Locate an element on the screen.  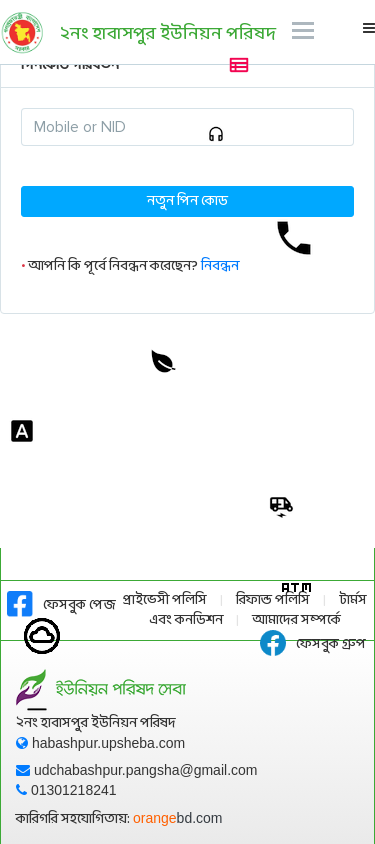
make a phone call is located at coordinates (294, 238).